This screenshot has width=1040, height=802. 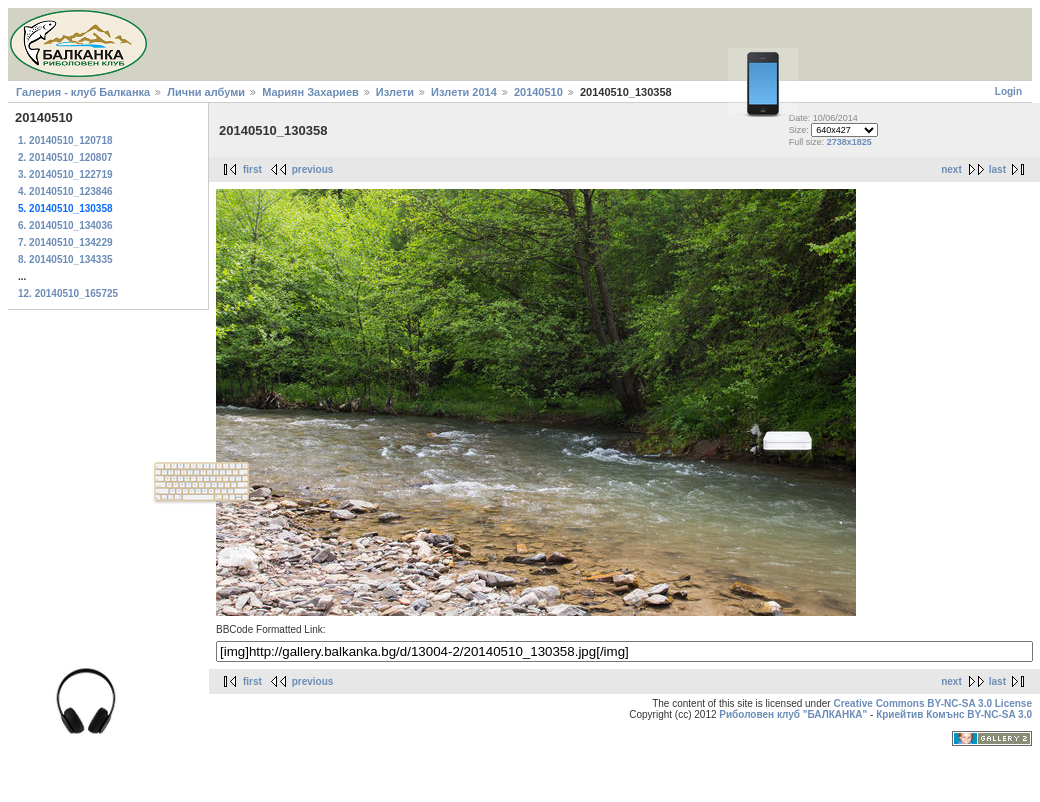 I want to click on connect a bluetooth keyboard, so click(x=201, y=481).